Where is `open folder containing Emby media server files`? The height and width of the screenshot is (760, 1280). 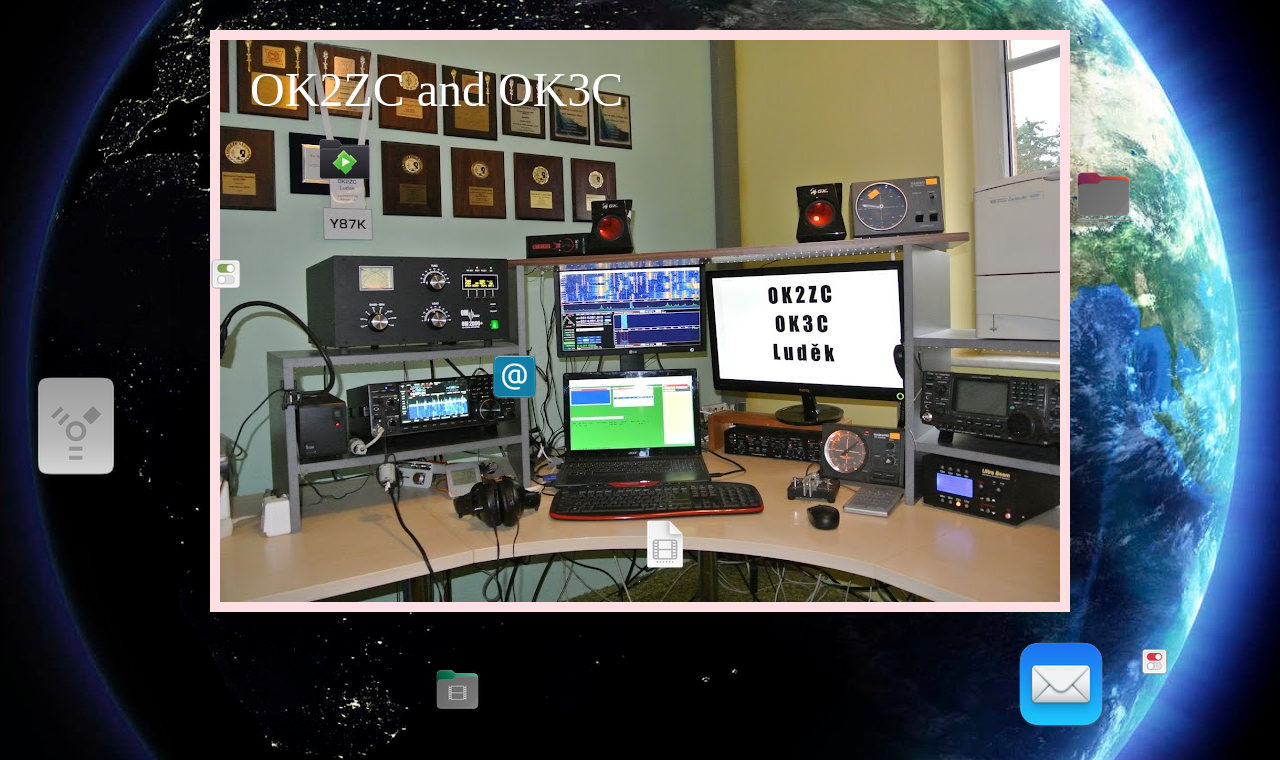
open folder containing Emby media server files is located at coordinates (344, 160).